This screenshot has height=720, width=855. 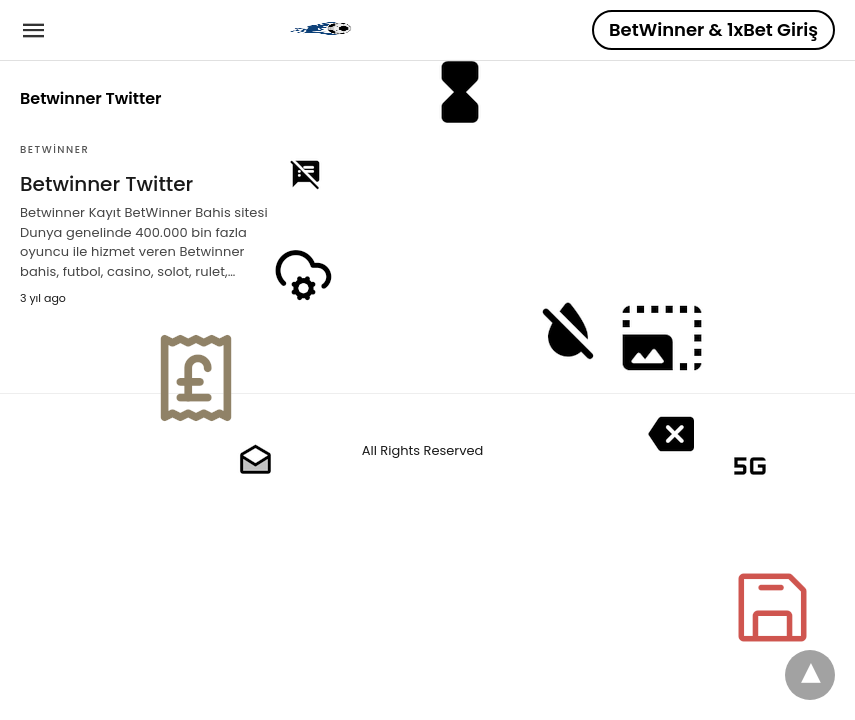 I want to click on indicates a process is loading or in progress, so click(x=460, y=92).